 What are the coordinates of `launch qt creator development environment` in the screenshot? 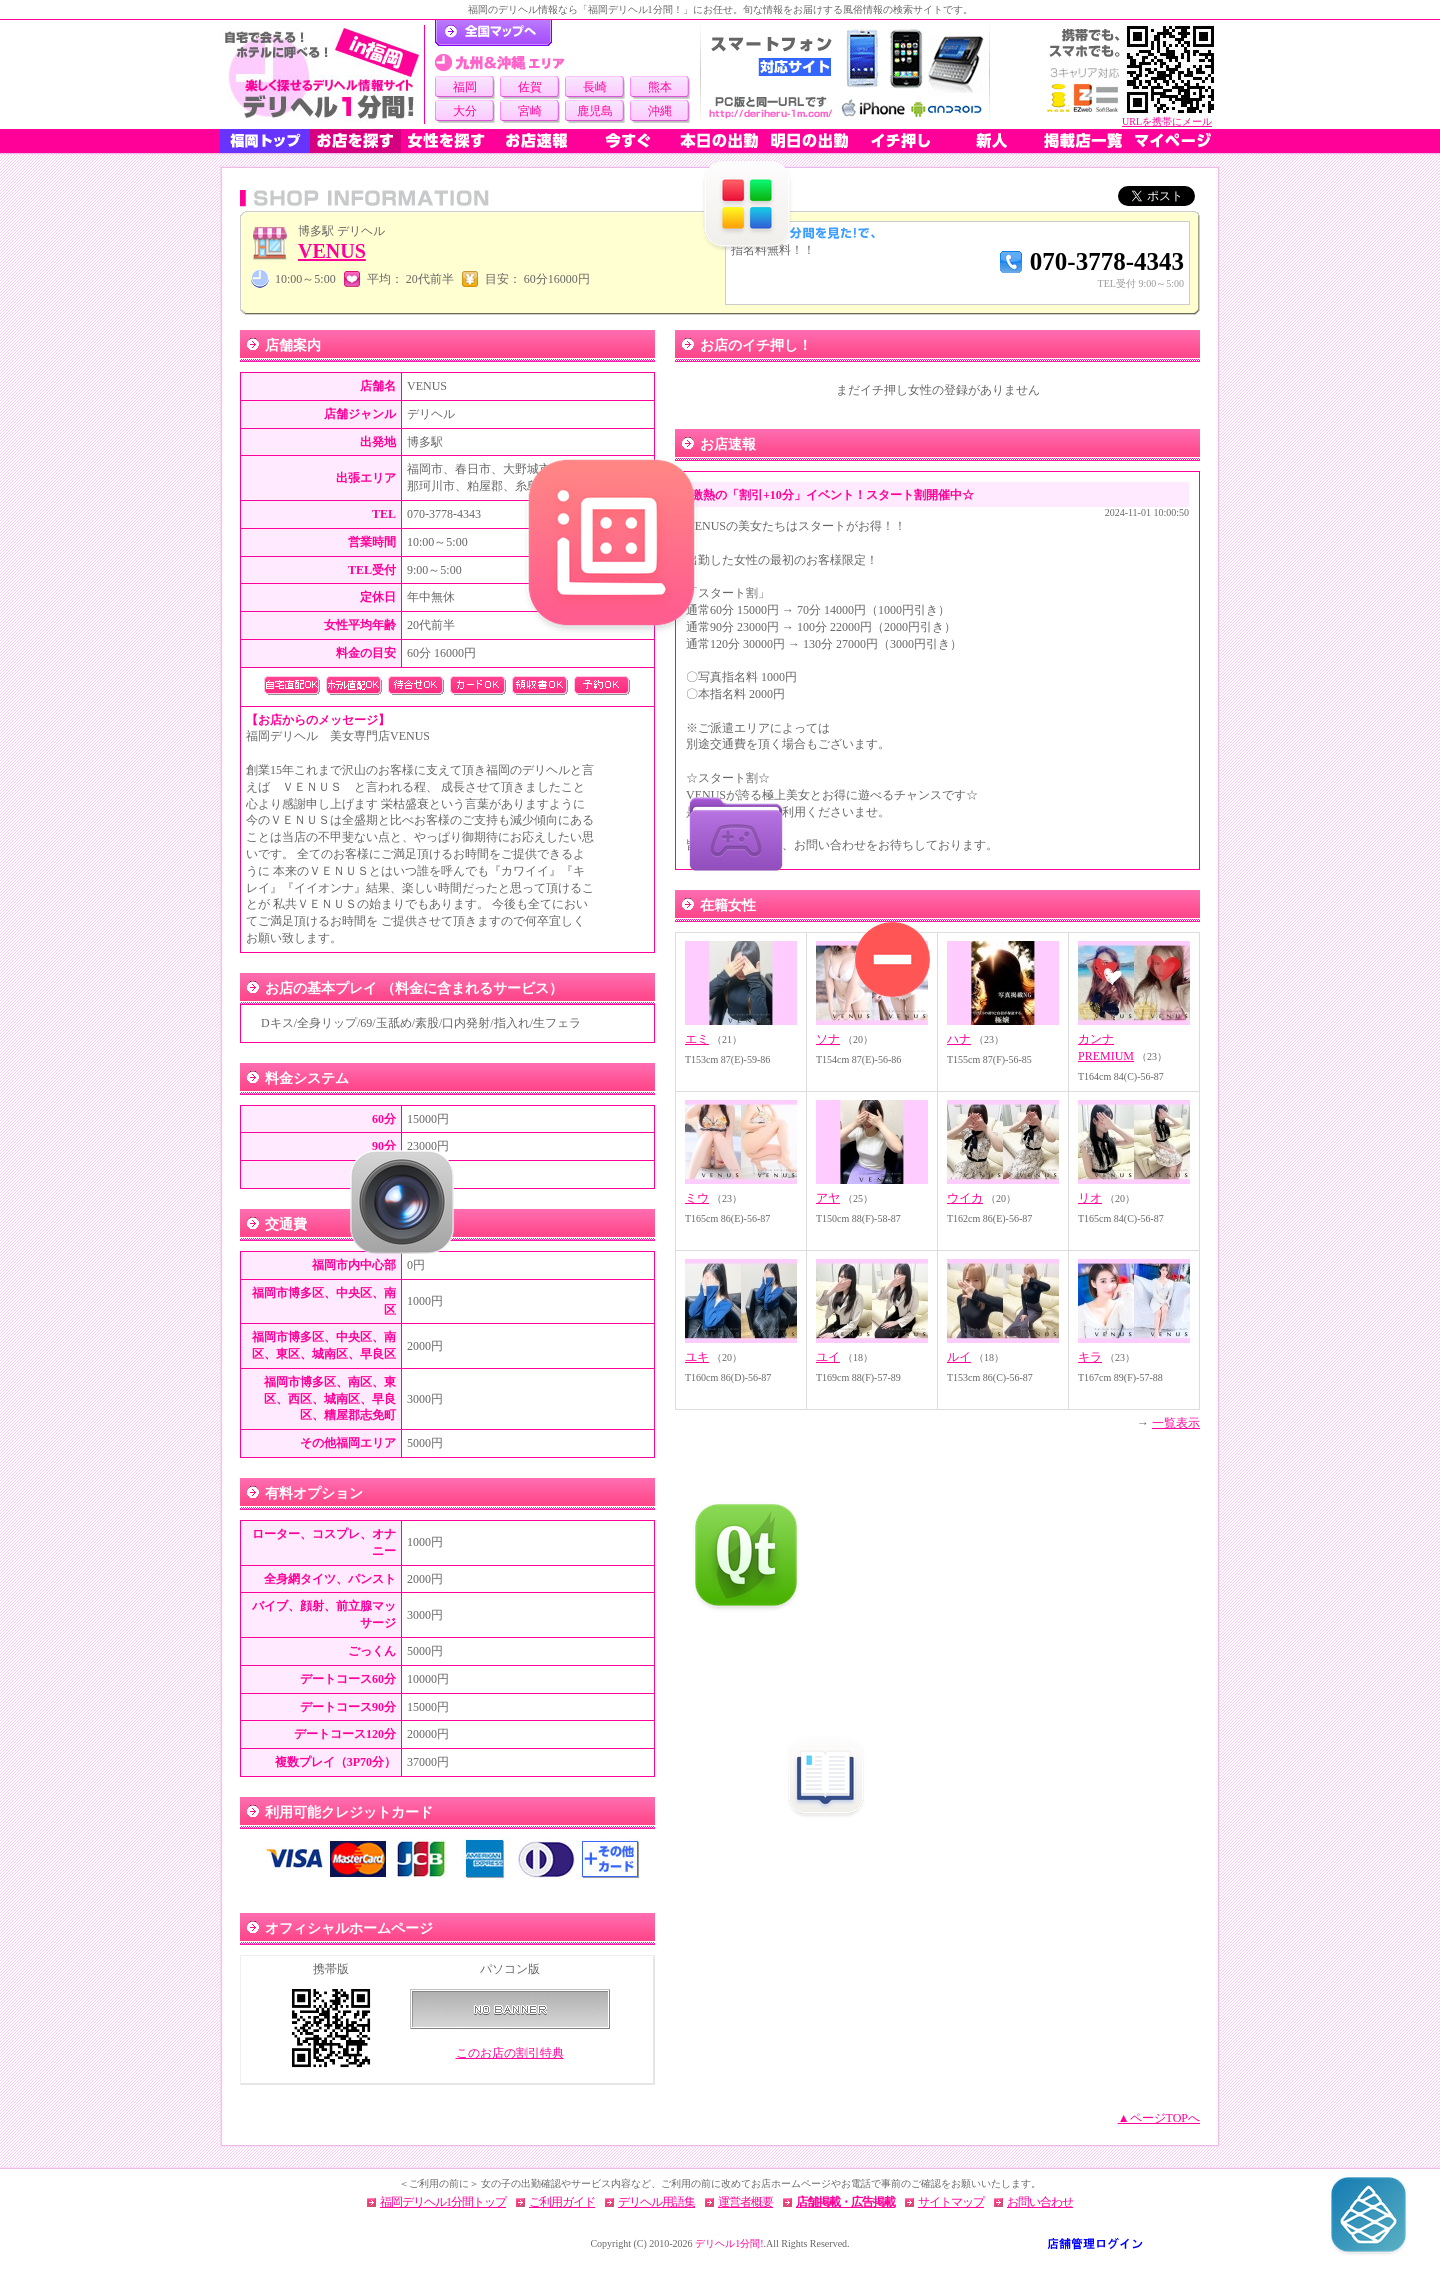 It's located at (746, 1555).